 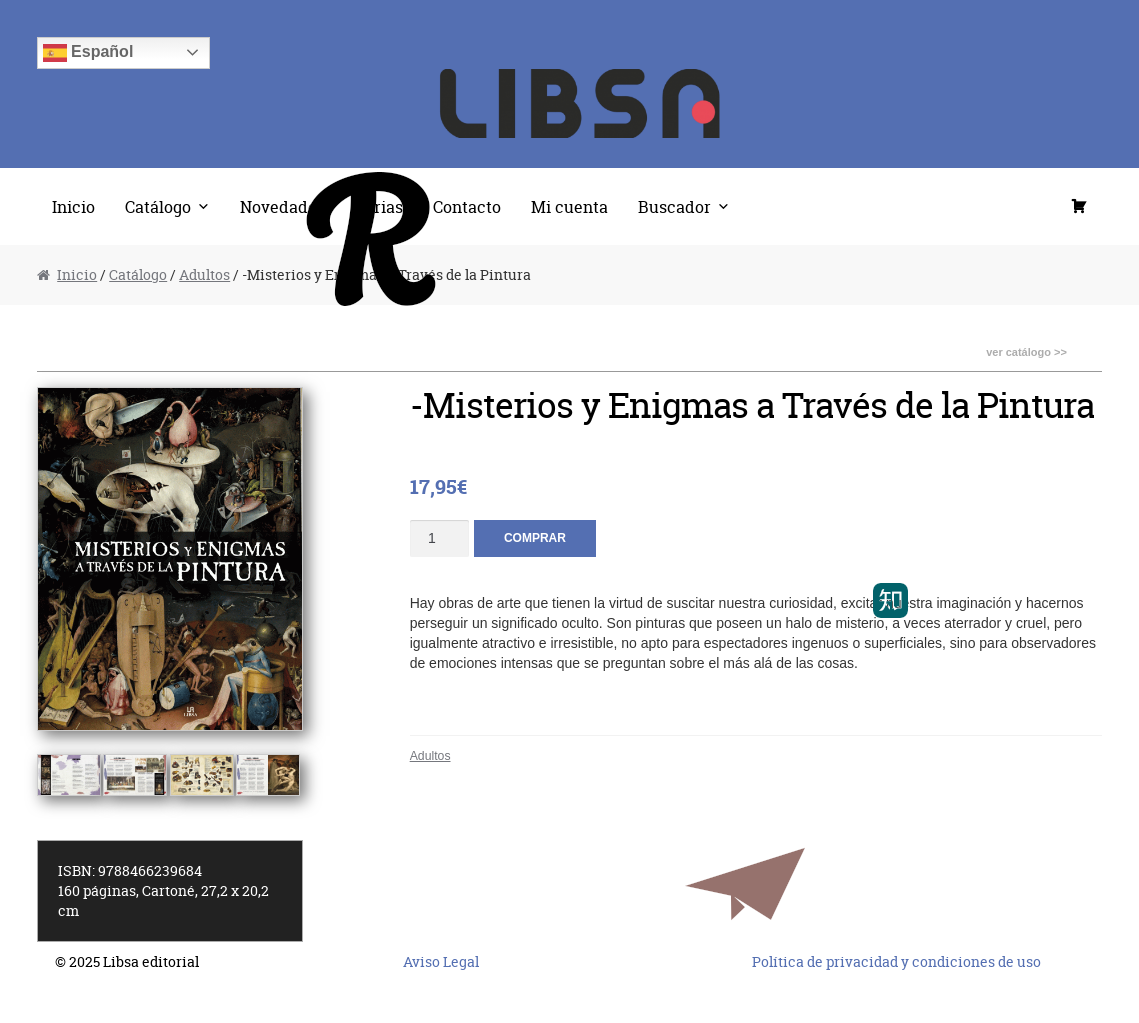 What do you see at coordinates (890, 600) in the screenshot?
I see `open zhihu app` at bounding box center [890, 600].